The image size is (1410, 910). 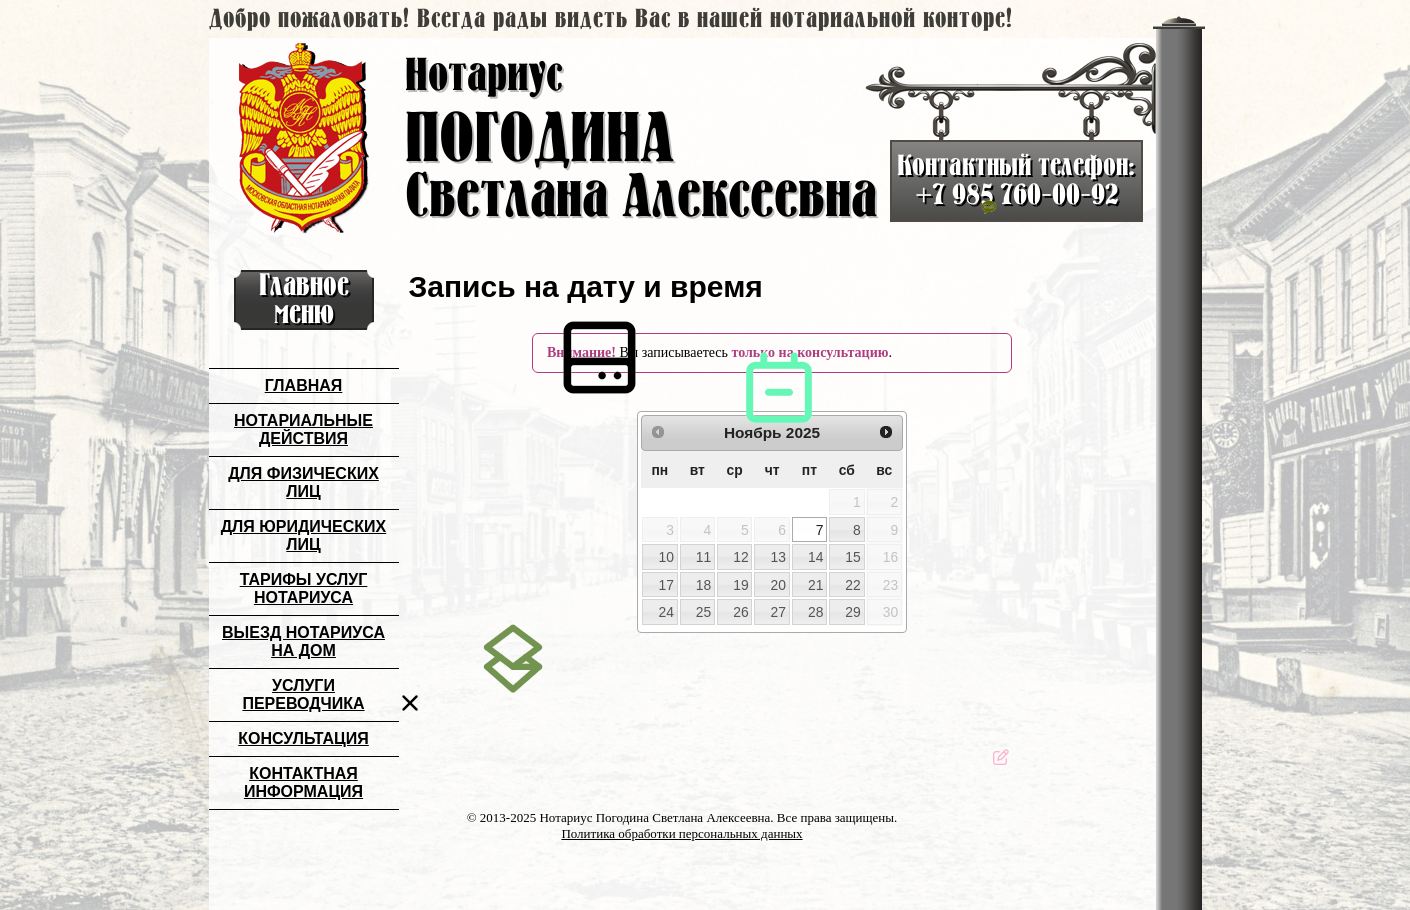 What do you see at coordinates (599, 357) in the screenshot?
I see `access hard drive or storage settings` at bounding box center [599, 357].